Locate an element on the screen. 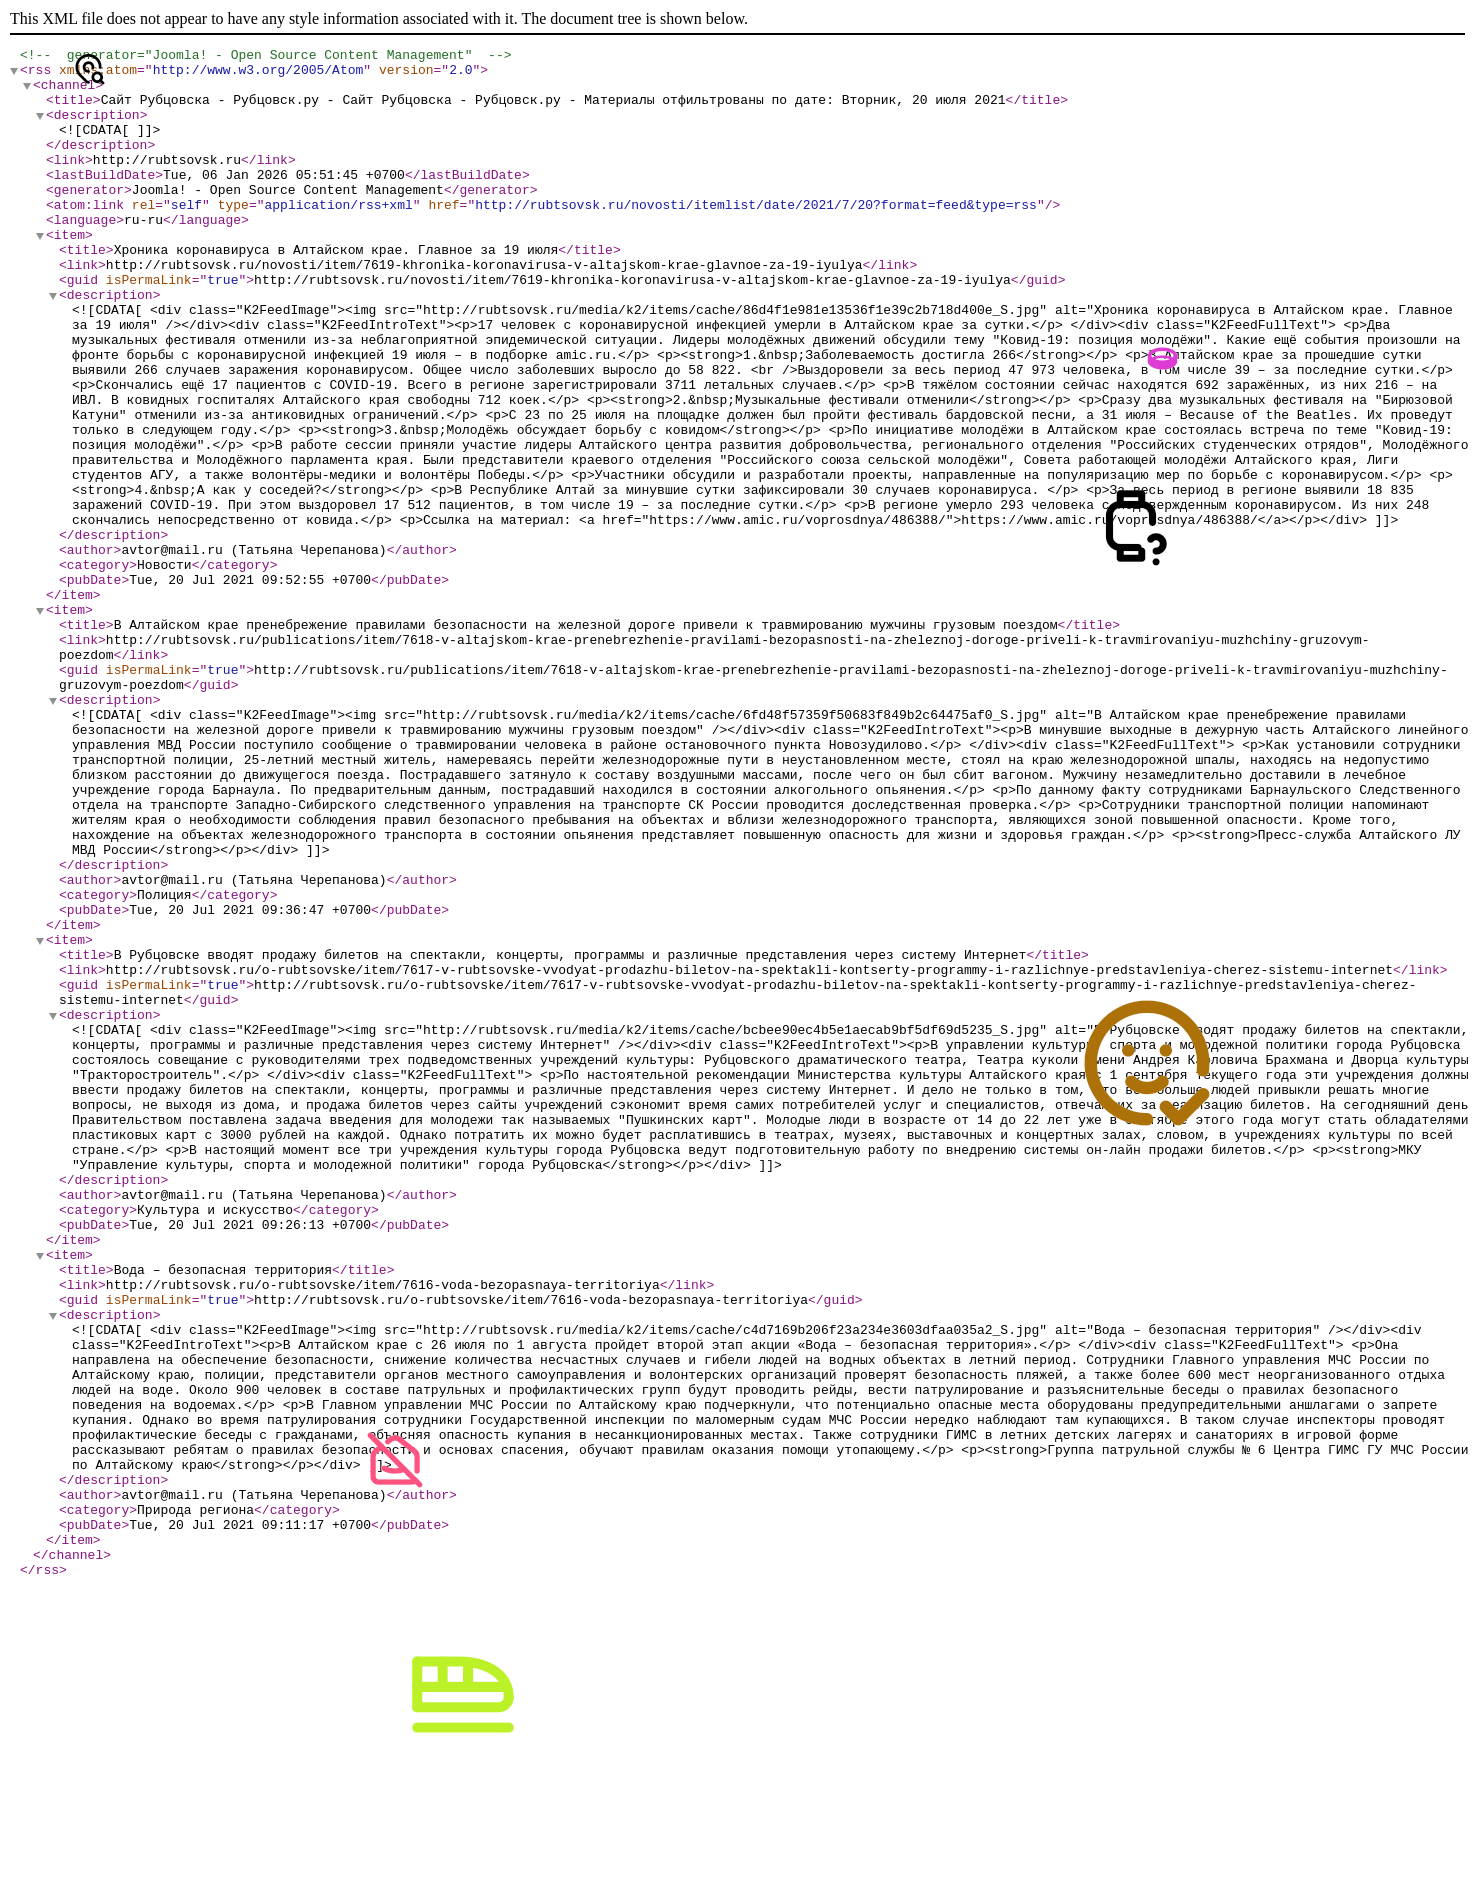 This screenshot has height=1884, width=1475. search for a location on the map is located at coordinates (88, 68).